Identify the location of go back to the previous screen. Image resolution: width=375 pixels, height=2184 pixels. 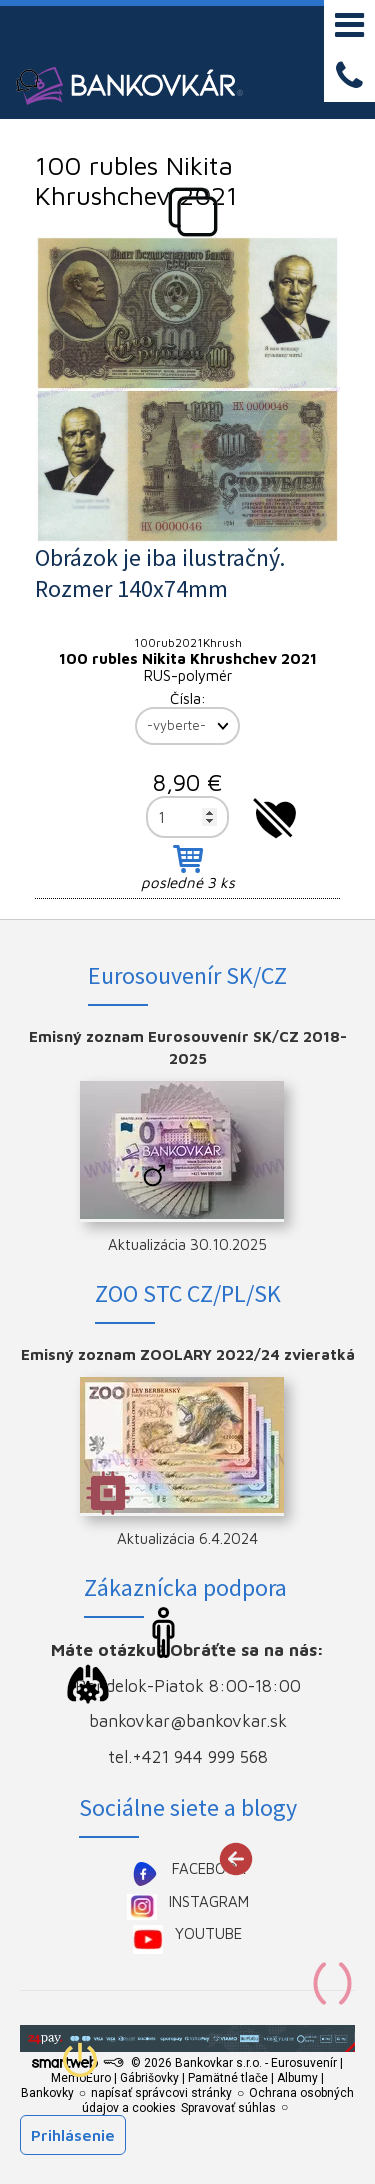
(236, 1859).